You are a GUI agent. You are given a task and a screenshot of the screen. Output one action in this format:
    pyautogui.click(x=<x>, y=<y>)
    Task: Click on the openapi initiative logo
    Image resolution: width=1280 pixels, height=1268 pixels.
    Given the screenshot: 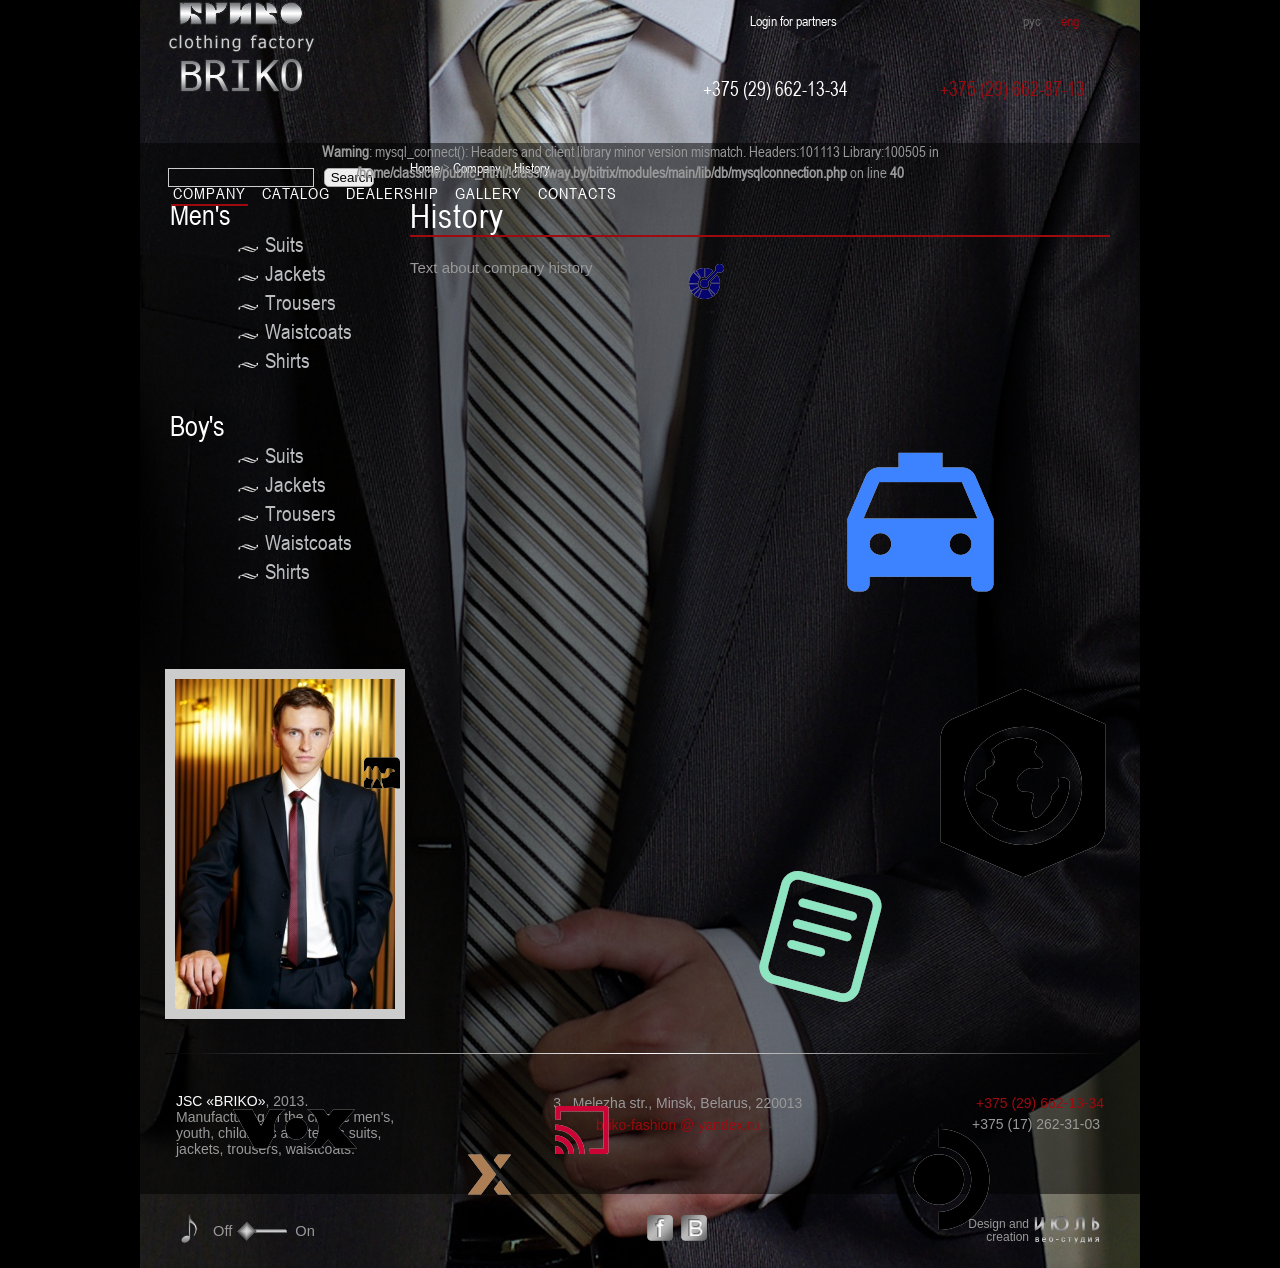 What is the action you would take?
    pyautogui.click(x=706, y=281)
    